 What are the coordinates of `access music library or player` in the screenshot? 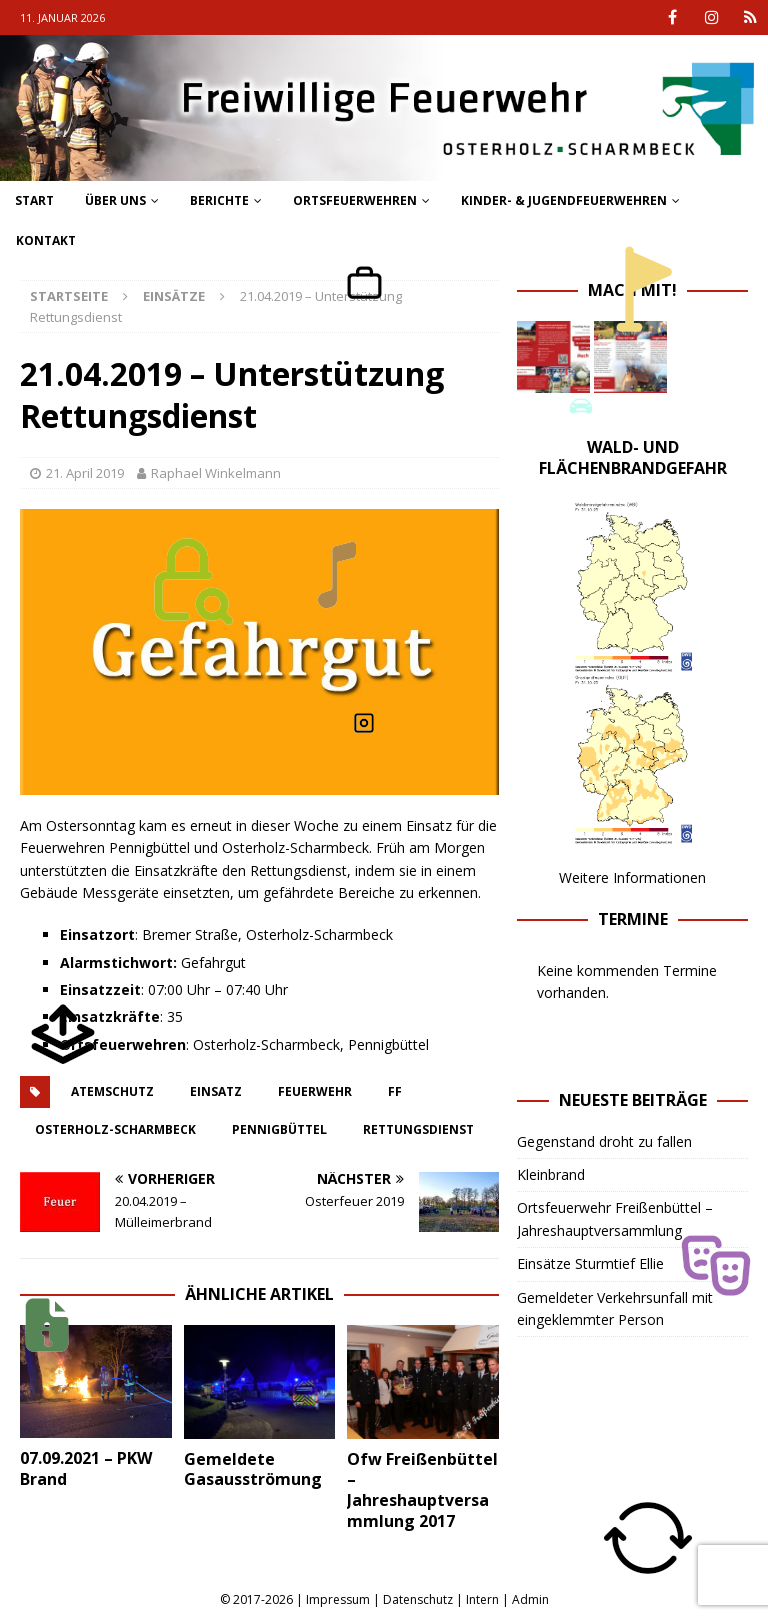 It's located at (337, 575).